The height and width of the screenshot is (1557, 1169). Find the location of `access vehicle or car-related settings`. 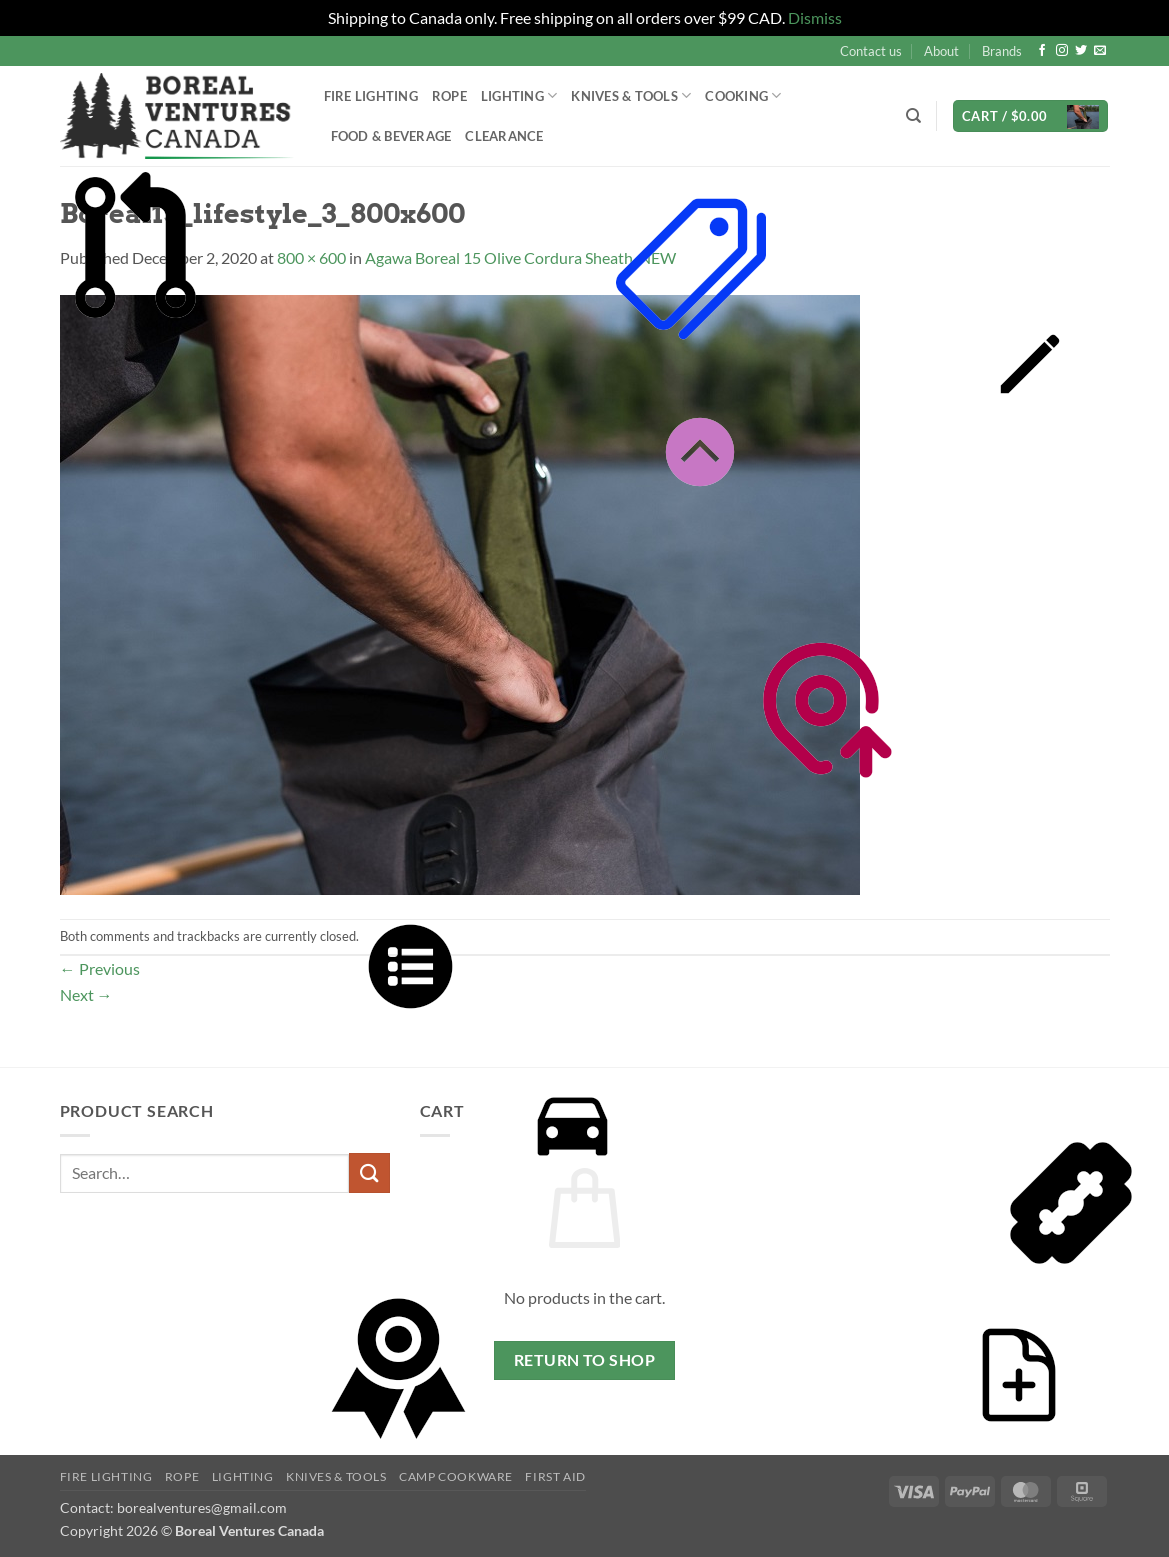

access vehicle or car-related settings is located at coordinates (572, 1126).